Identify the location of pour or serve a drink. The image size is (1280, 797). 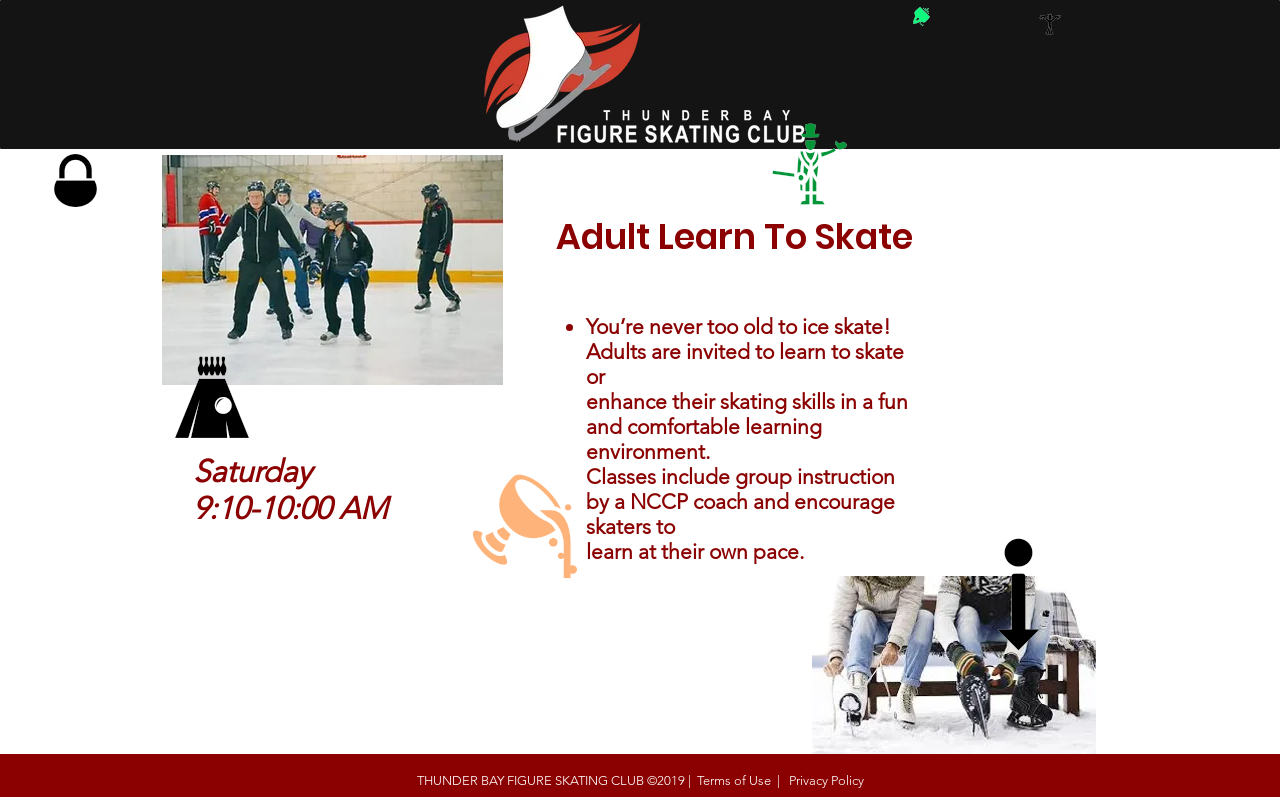
(525, 526).